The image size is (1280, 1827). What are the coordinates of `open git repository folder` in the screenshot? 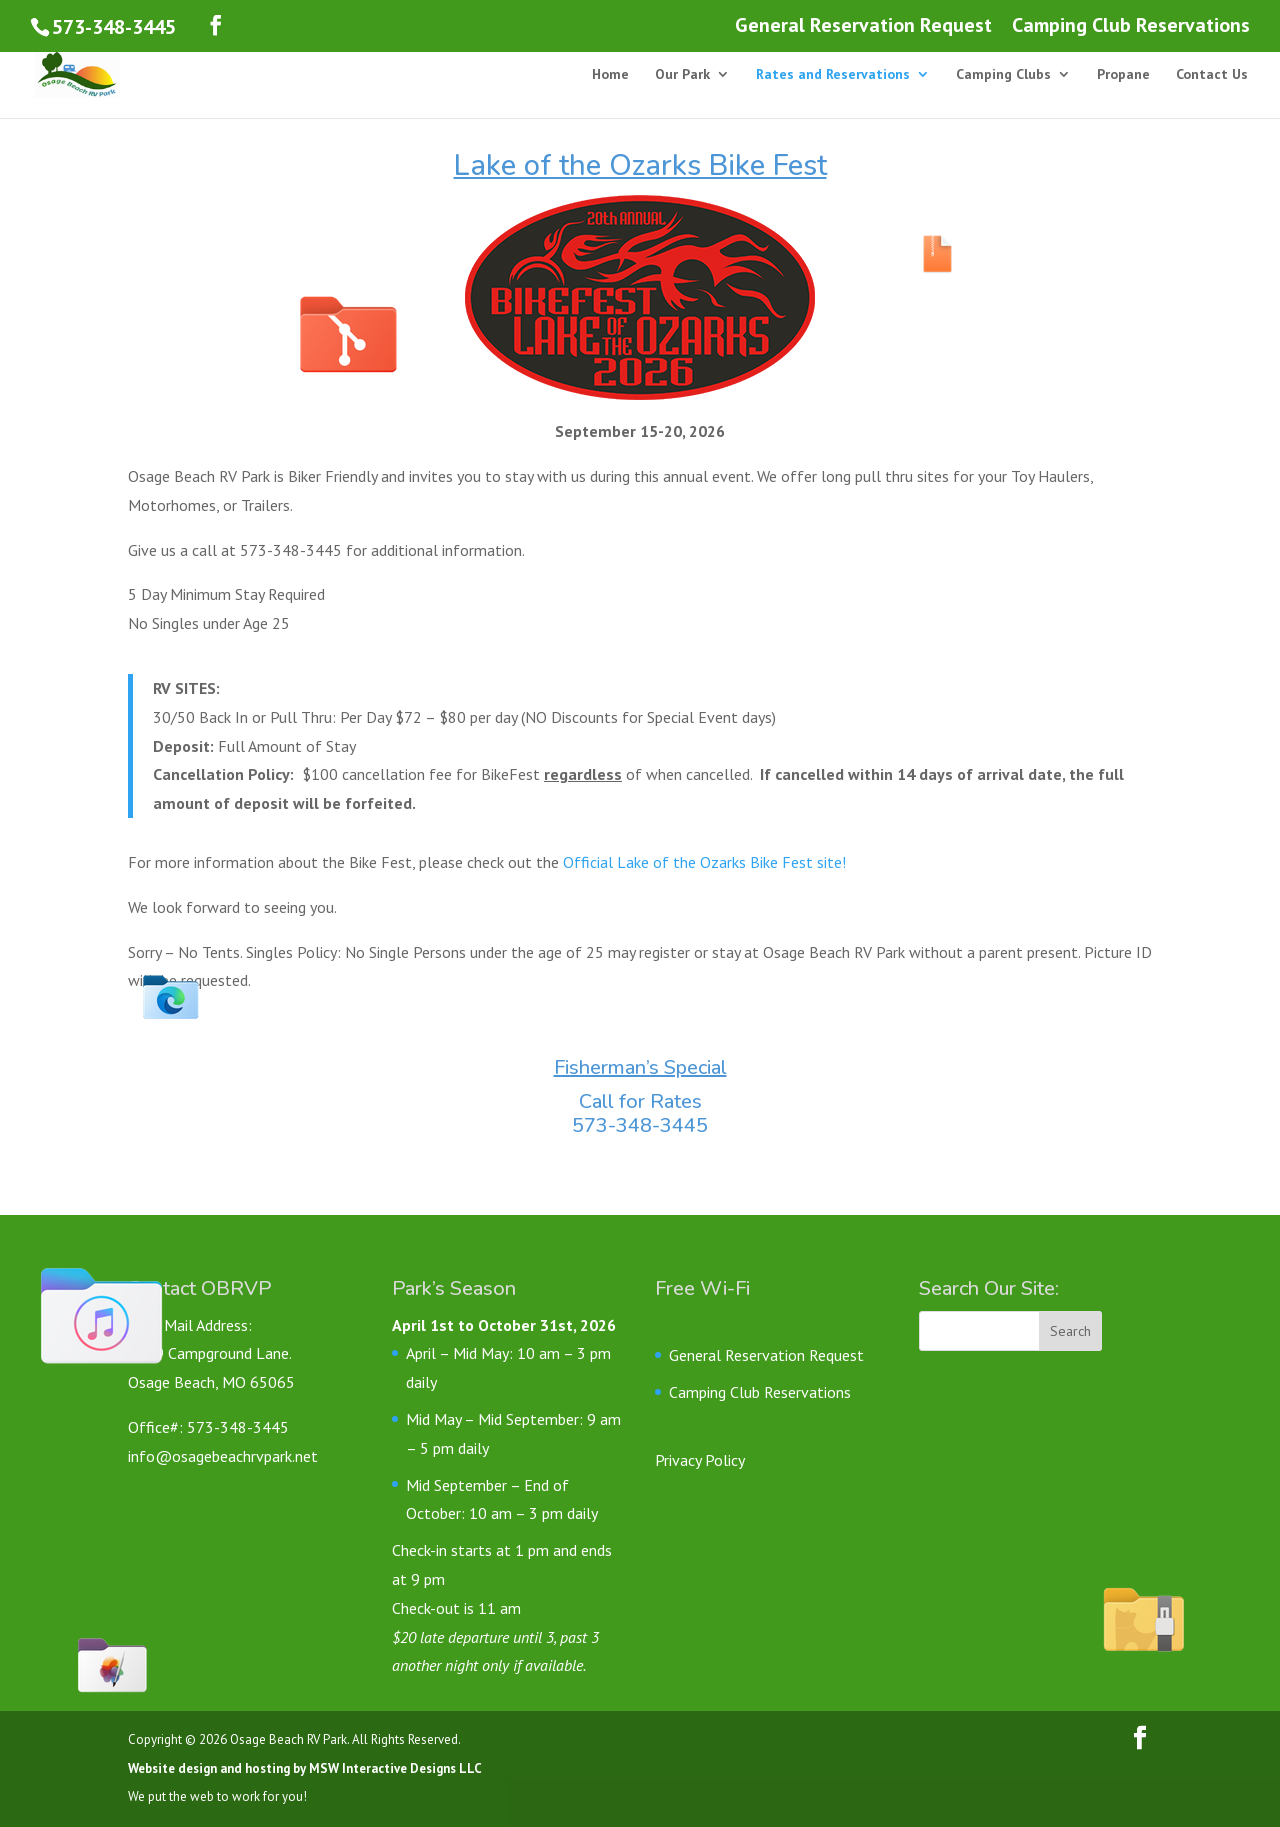 It's located at (348, 337).